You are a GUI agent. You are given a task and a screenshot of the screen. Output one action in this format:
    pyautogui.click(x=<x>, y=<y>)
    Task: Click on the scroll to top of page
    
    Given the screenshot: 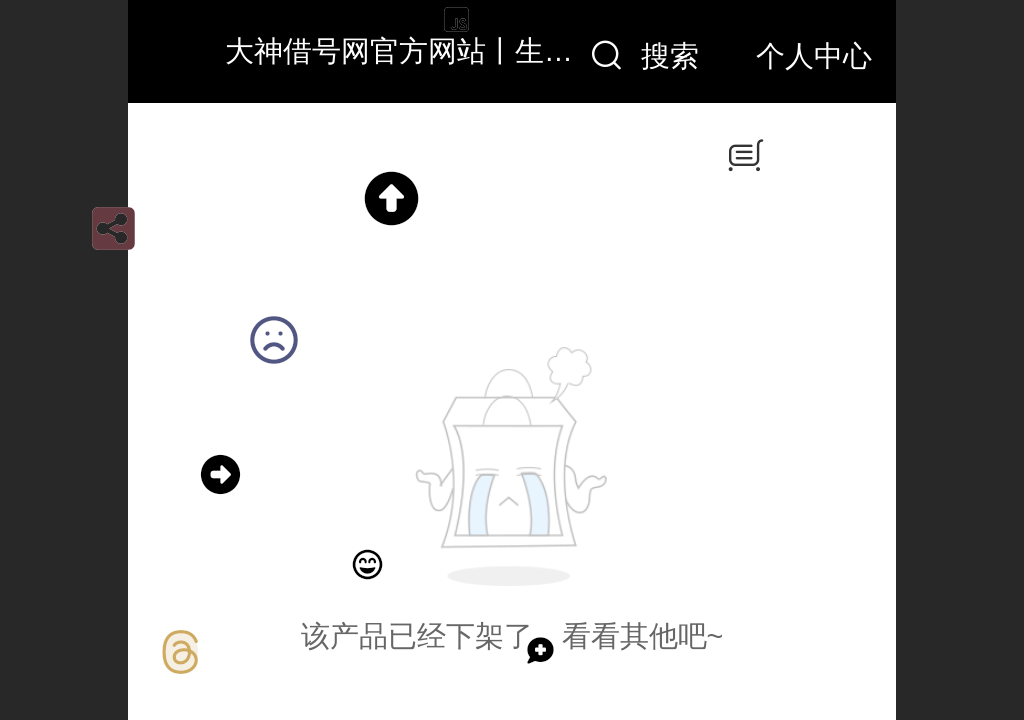 What is the action you would take?
    pyautogui.click(x=391, y=198)
    